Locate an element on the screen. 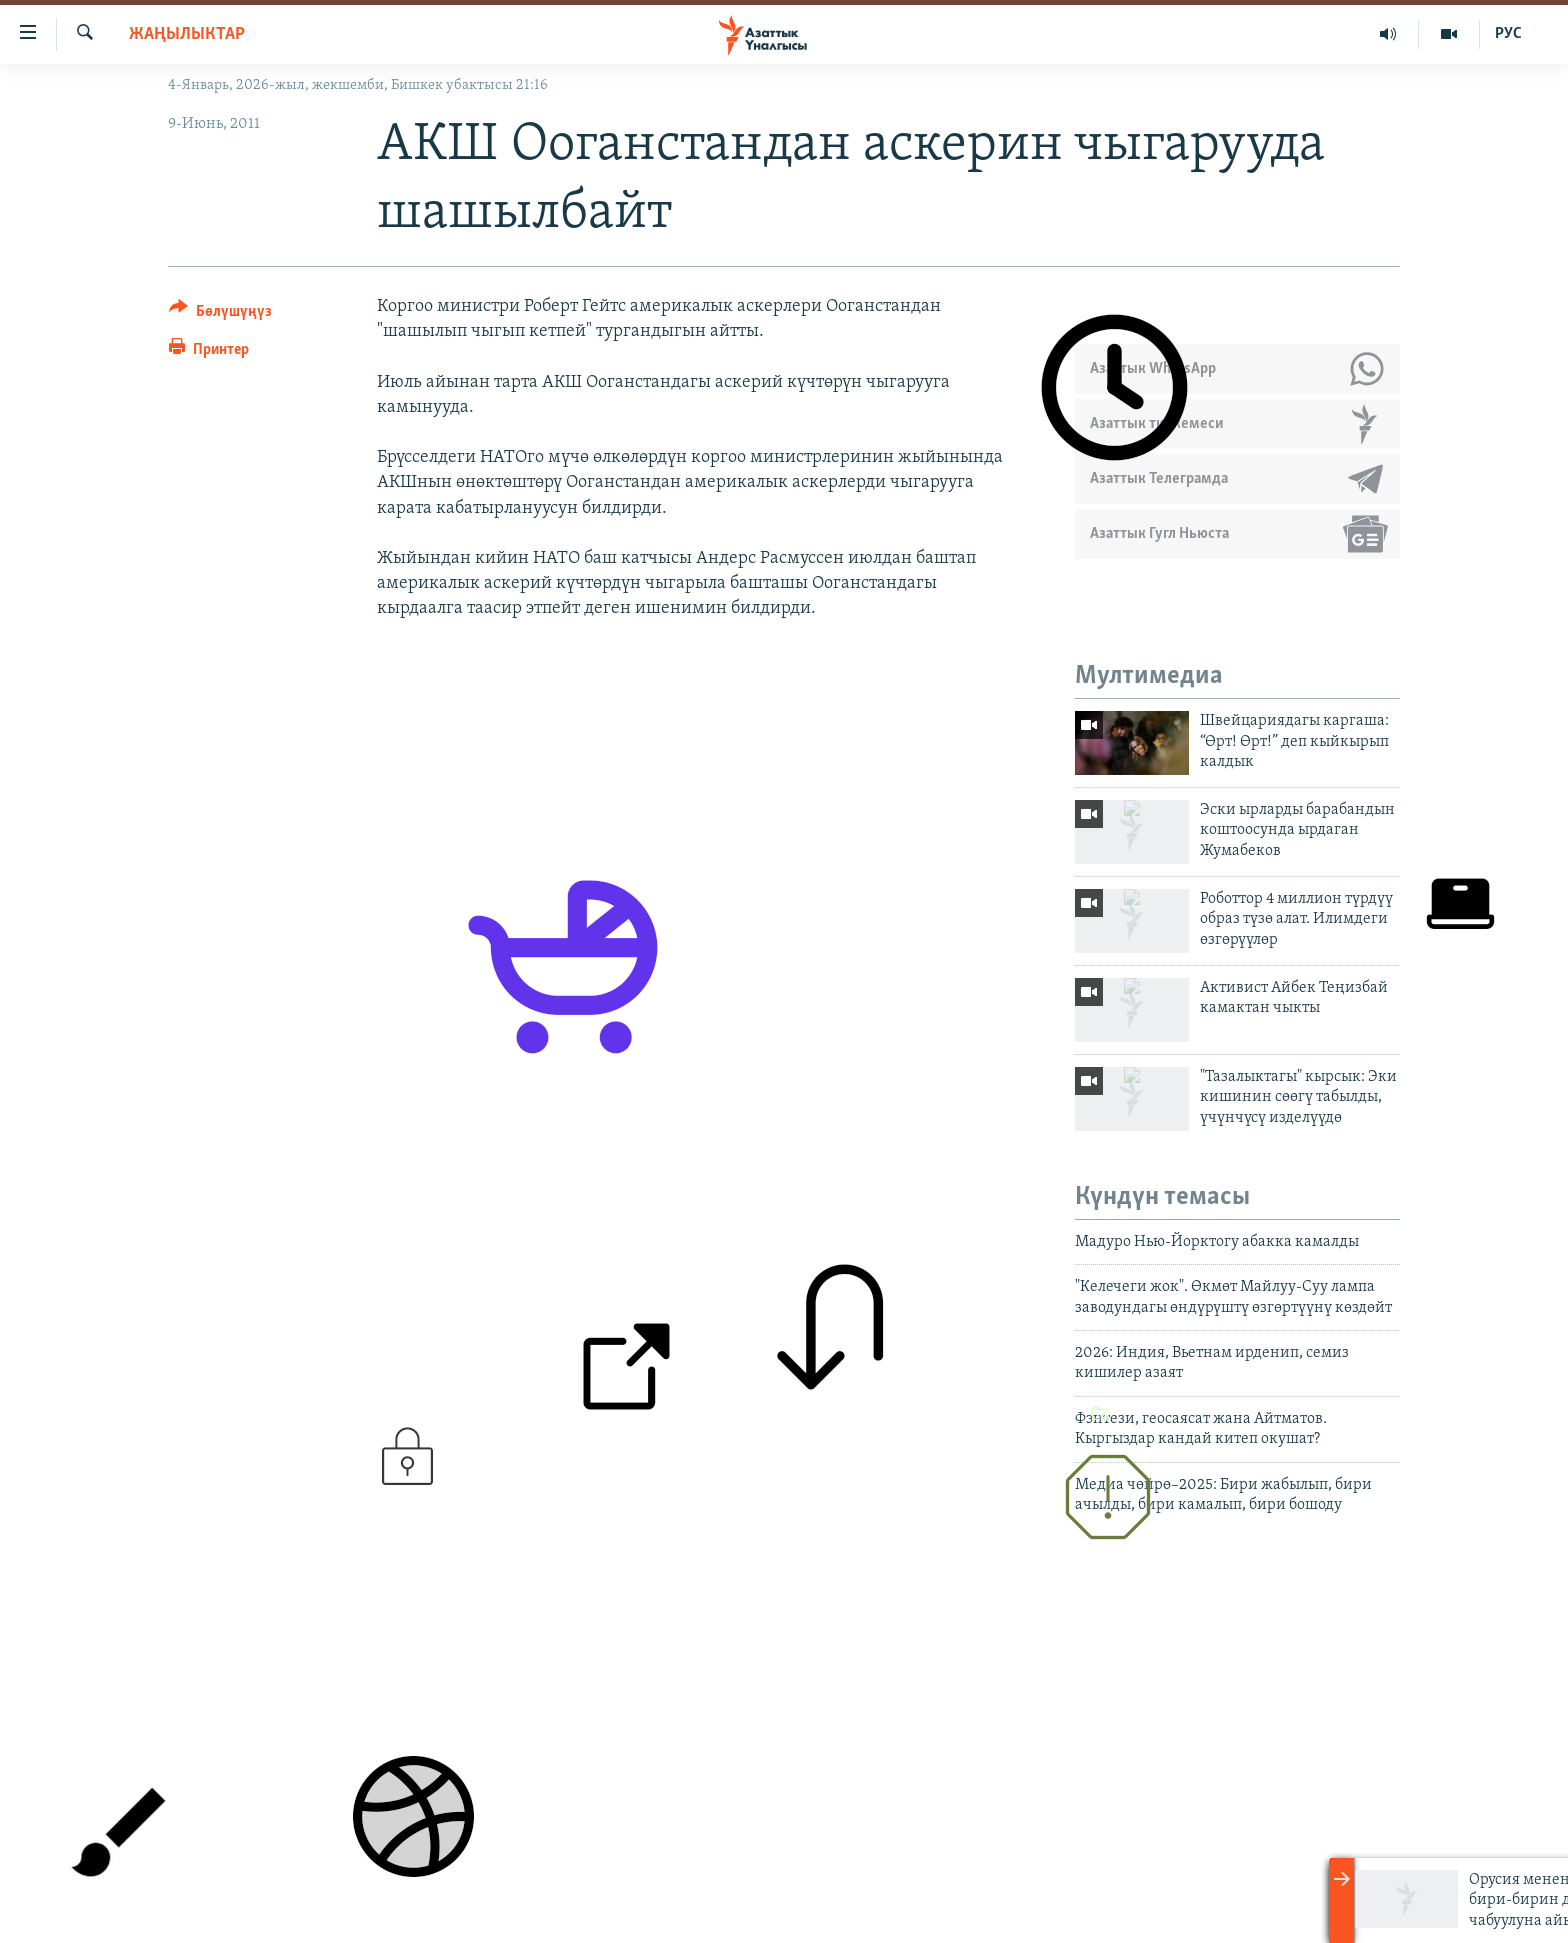 The image size is (1568, 1943). visit dribbble profile or portfolio is located at coordinates (413, 1816).